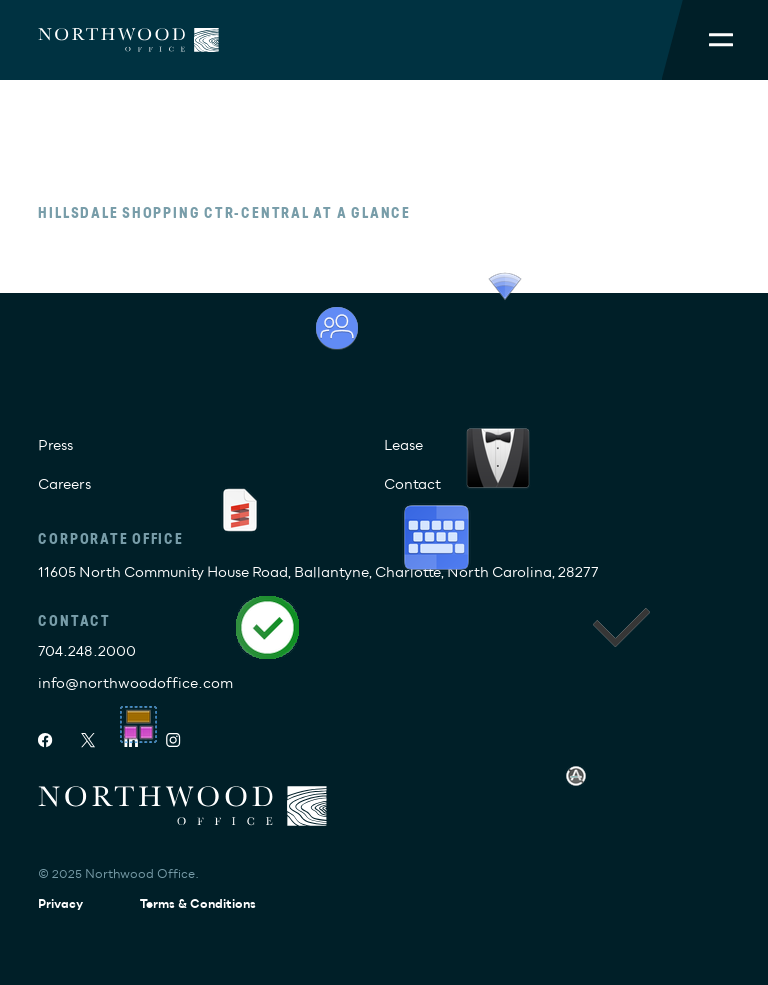 The image size is (768, 985). I want to click on access user account settings, so click(337, 328).